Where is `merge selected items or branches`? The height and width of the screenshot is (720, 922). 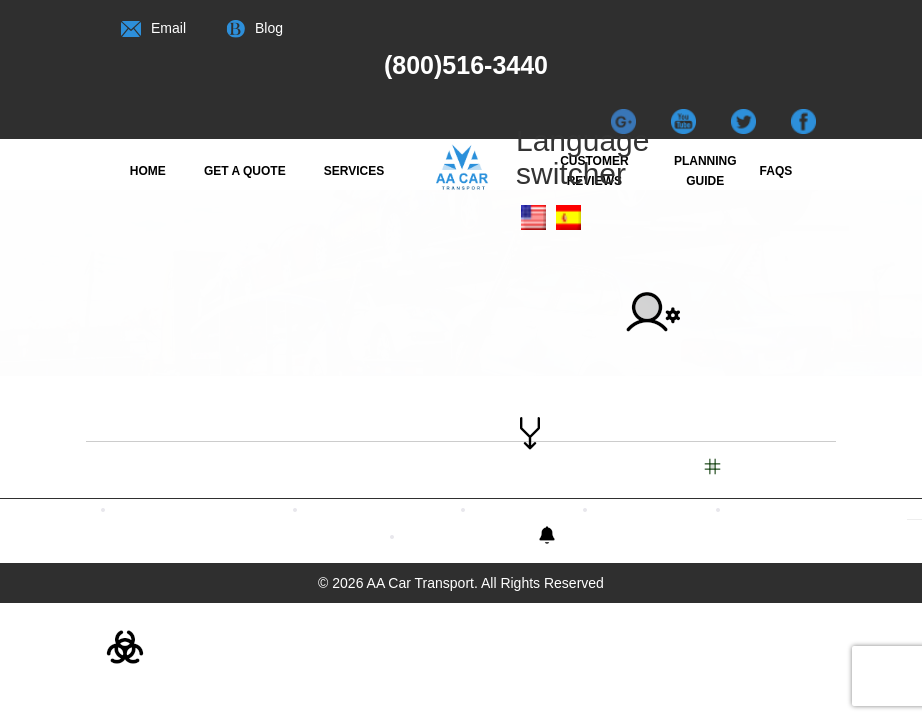 merge selected items or branches is located at coordinates (530, 432).